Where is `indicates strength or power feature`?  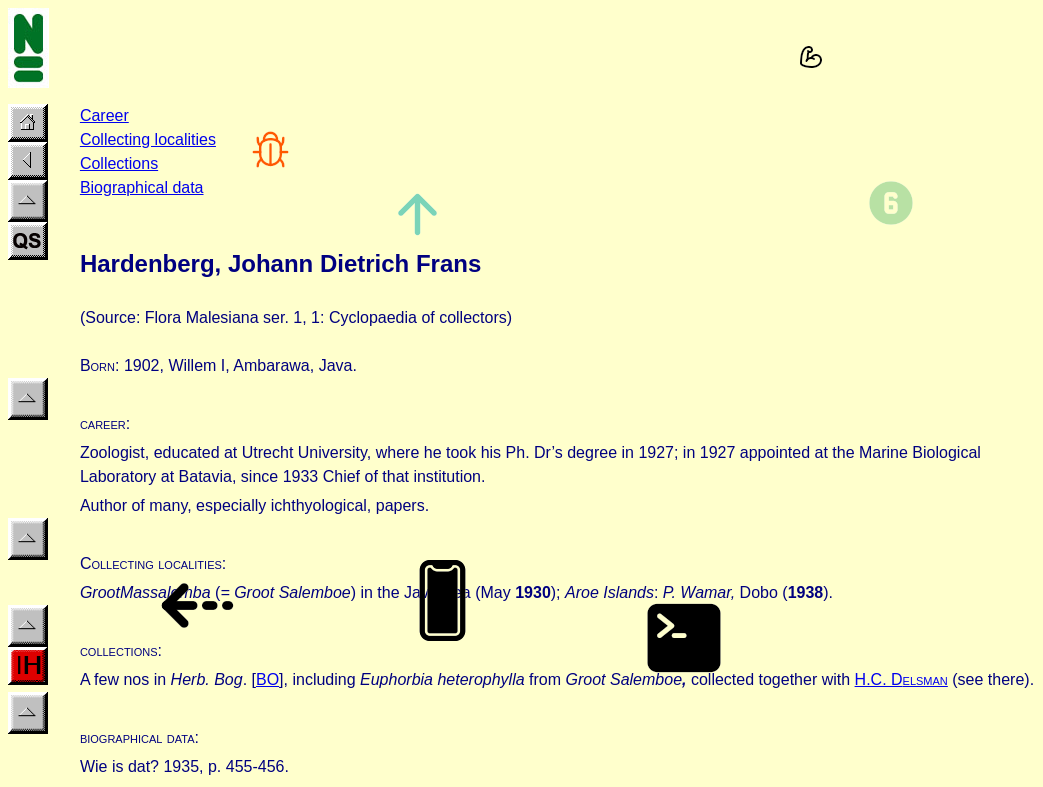
indicates strength or power feature is located at coordinates (811, 57).